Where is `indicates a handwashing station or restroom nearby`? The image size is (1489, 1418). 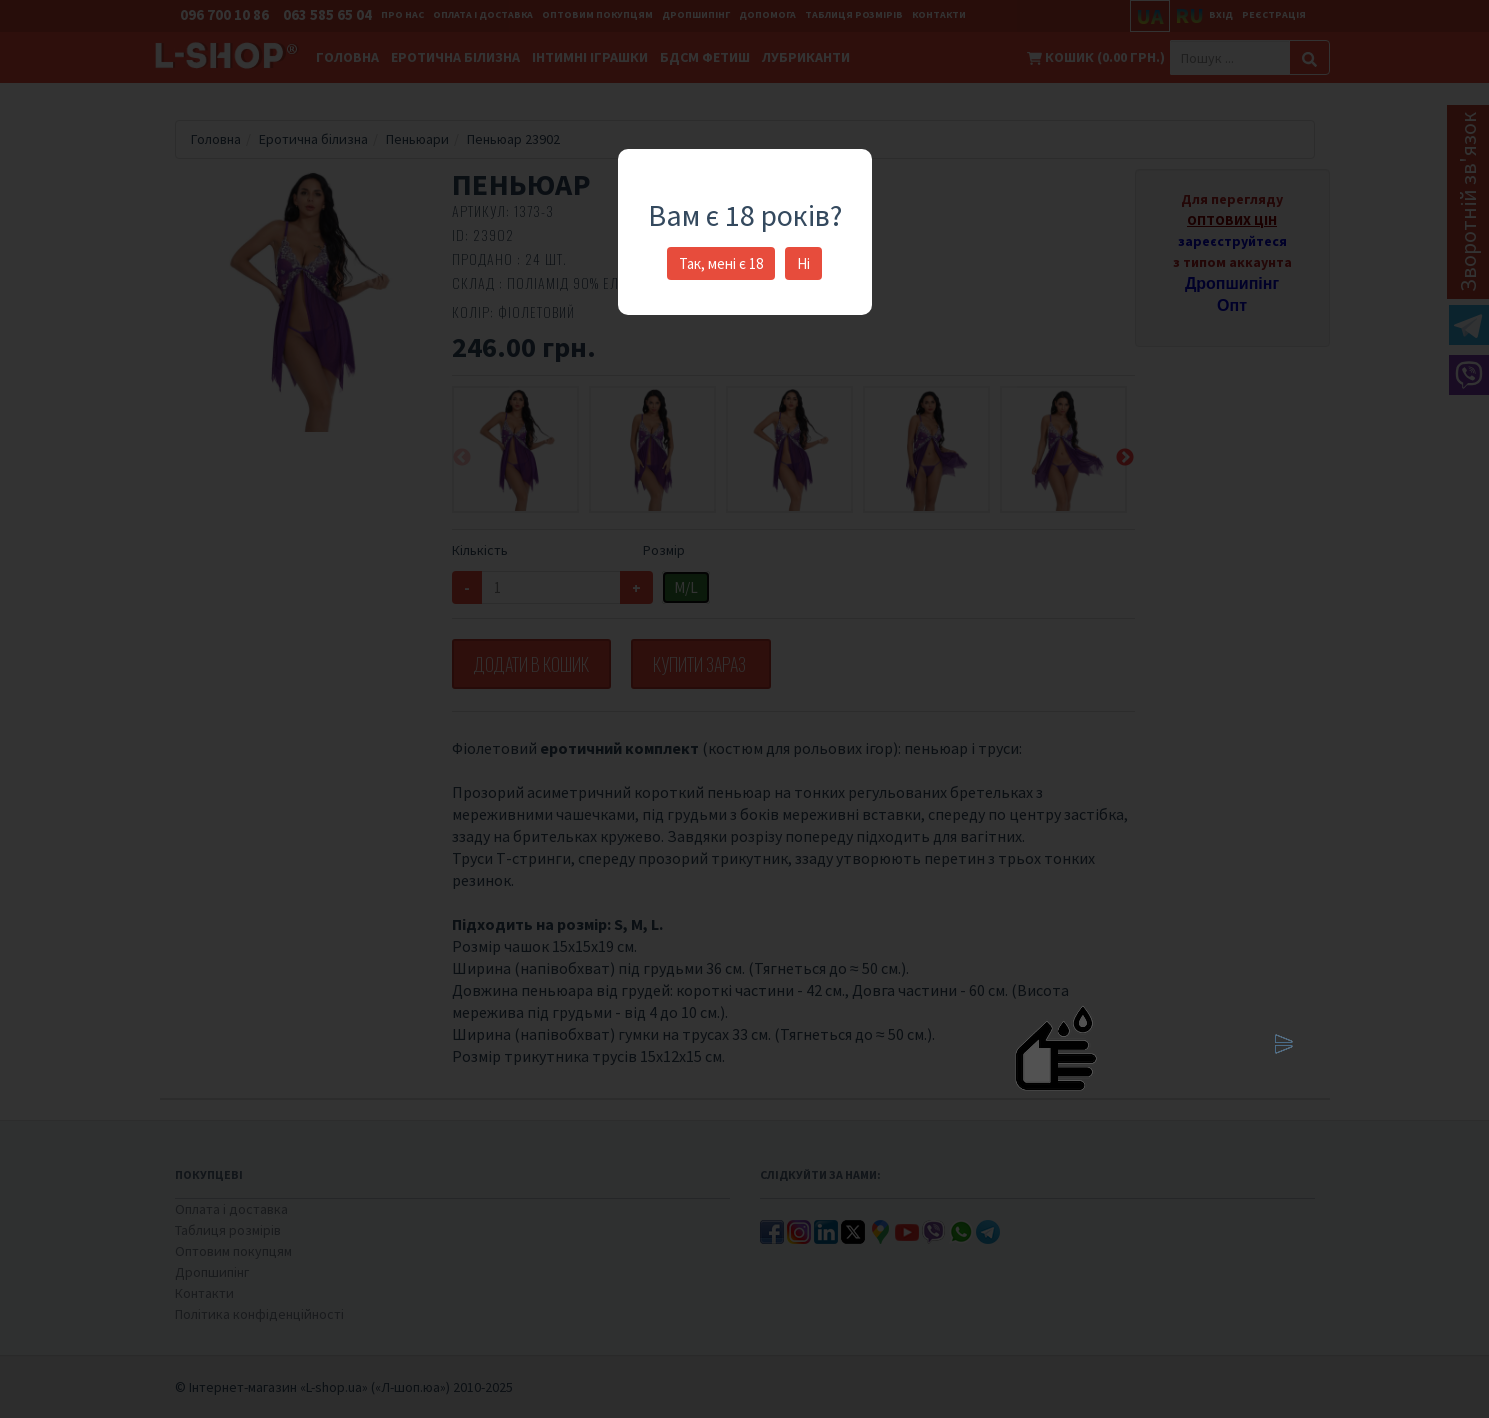 indicates a handwashing station or restroom nearby is located at coordinates (1058, 1048).